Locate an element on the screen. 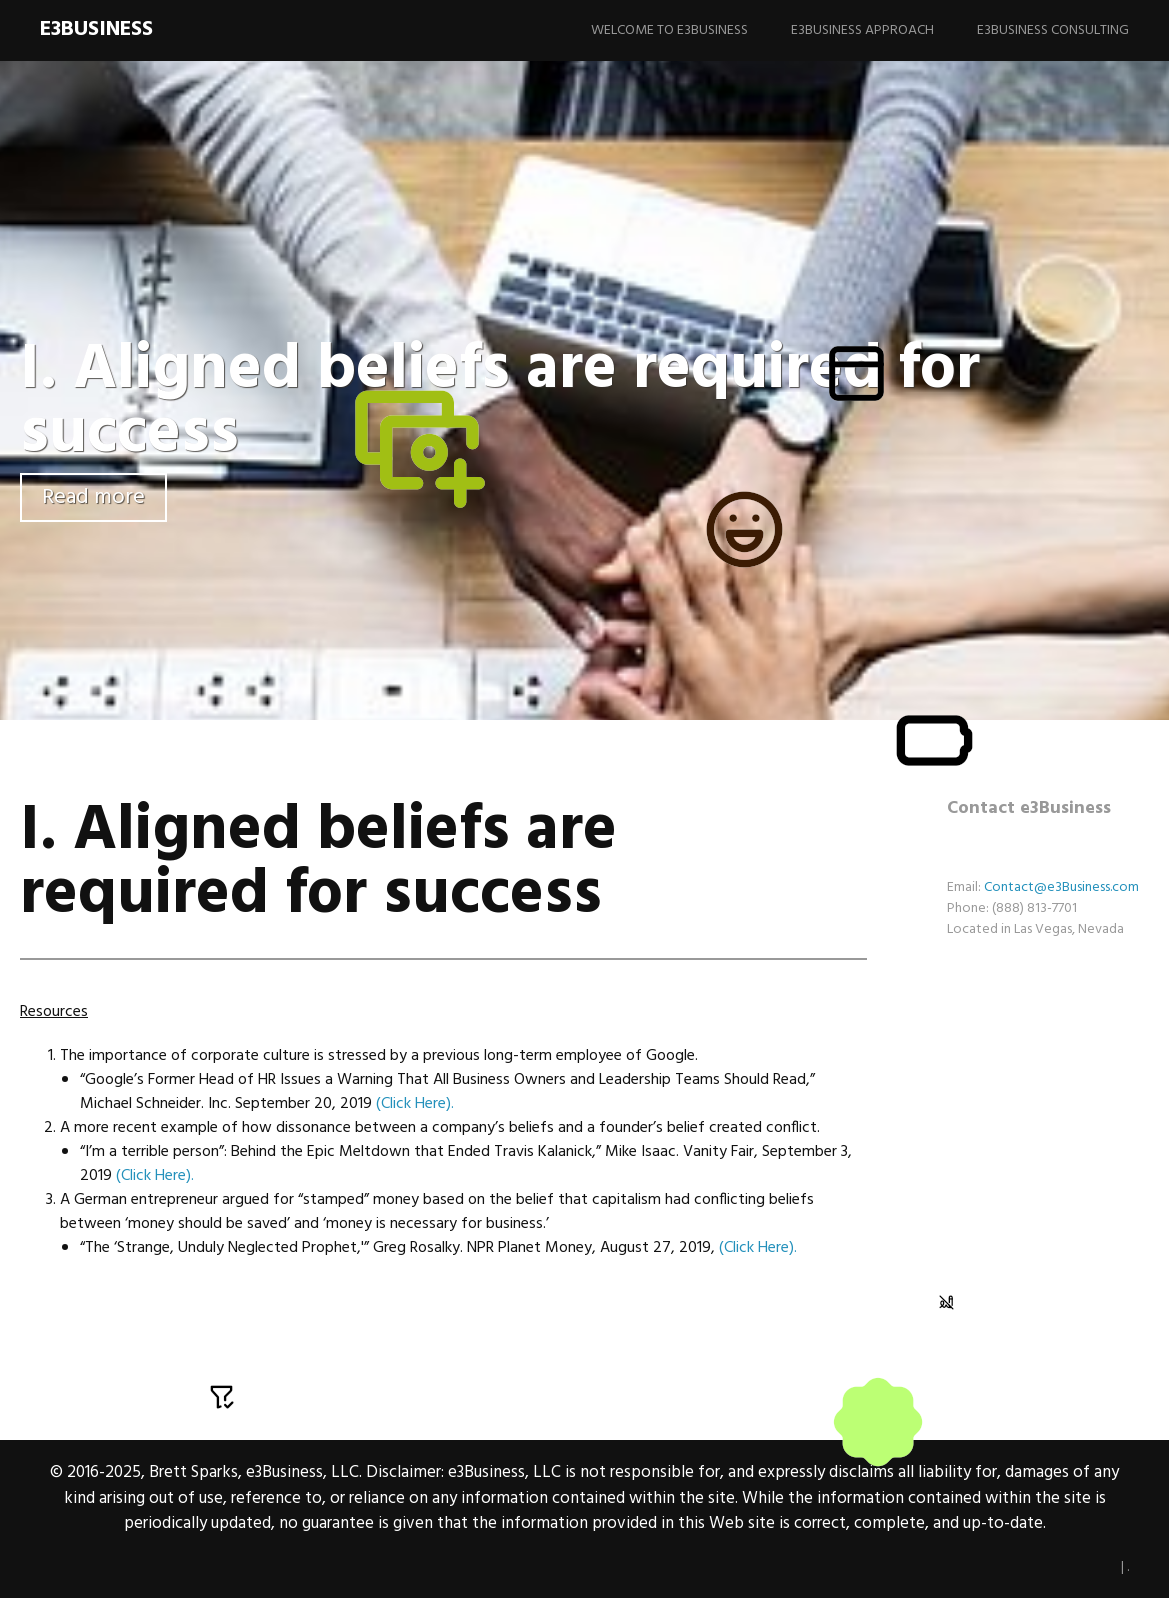 The width and height of the screenshot is (1169, 1598). filter applied successfully is located at coordinates (221, 1396).